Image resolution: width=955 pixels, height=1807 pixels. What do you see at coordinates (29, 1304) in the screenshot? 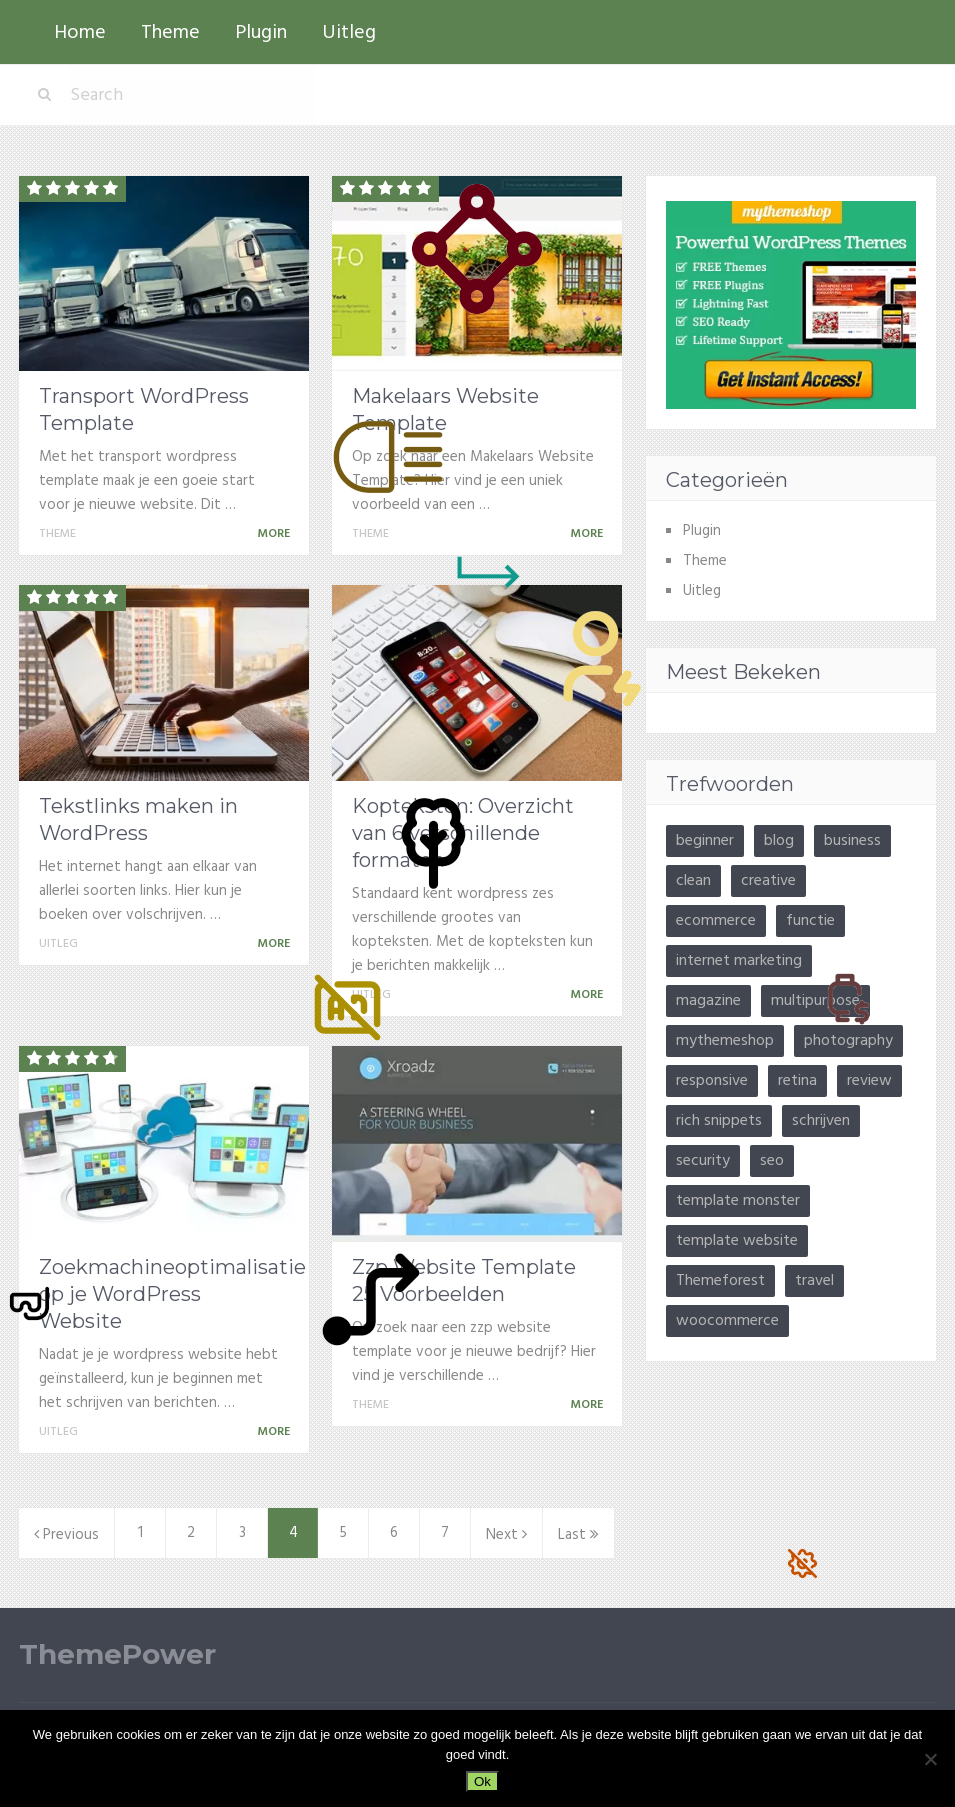
I see `access scuba diving or snorkeling activities` at bounding box center [29, 1304].